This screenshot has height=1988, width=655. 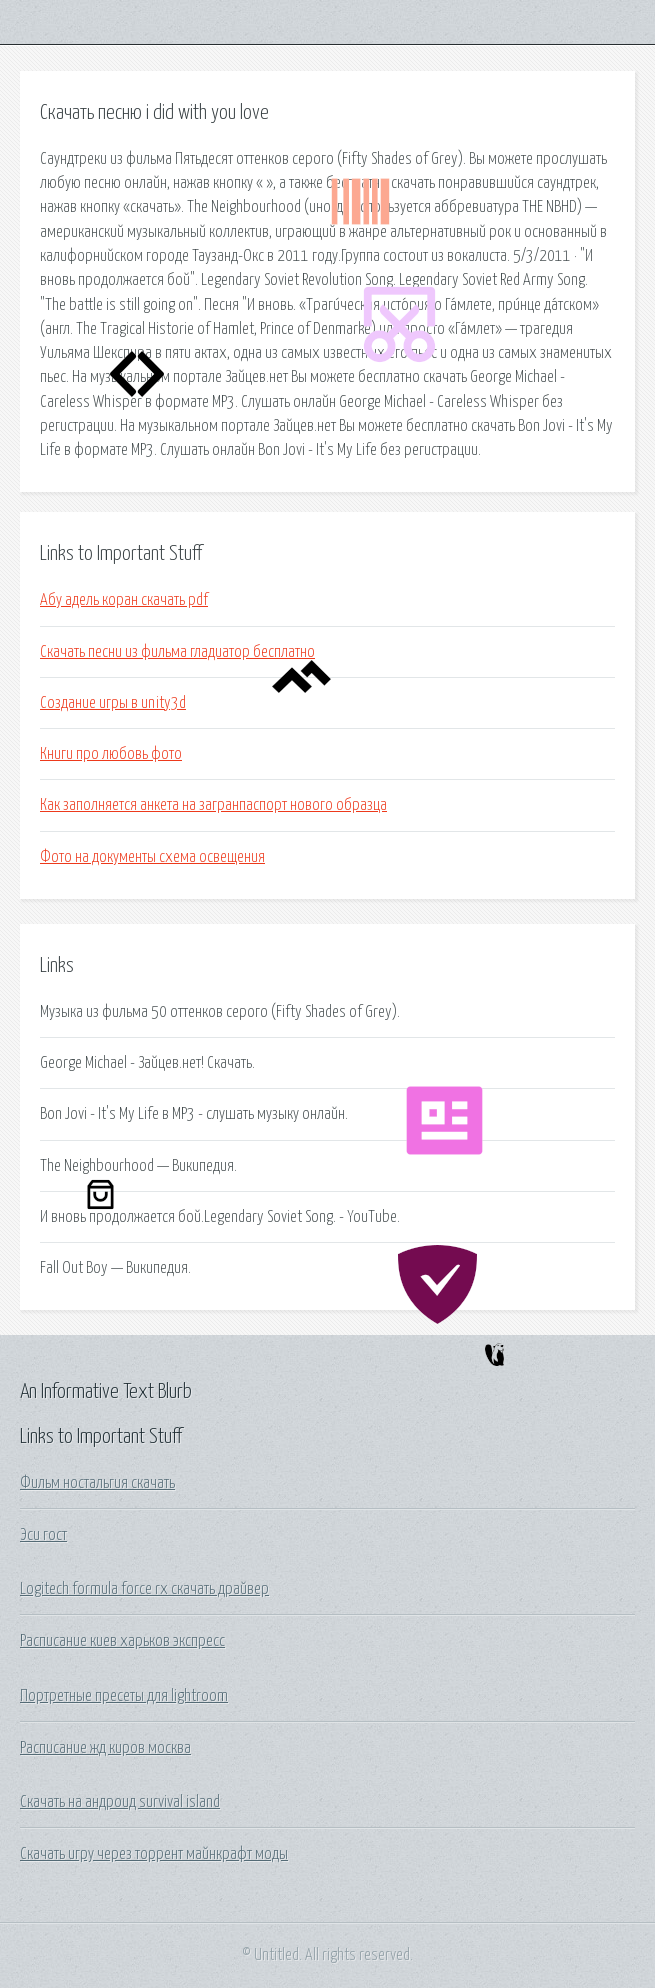 What do you see at coordinates (494, 1354) in the screenshot?
I see `open dbeaver database management application` at bounding box center [494, 1354].